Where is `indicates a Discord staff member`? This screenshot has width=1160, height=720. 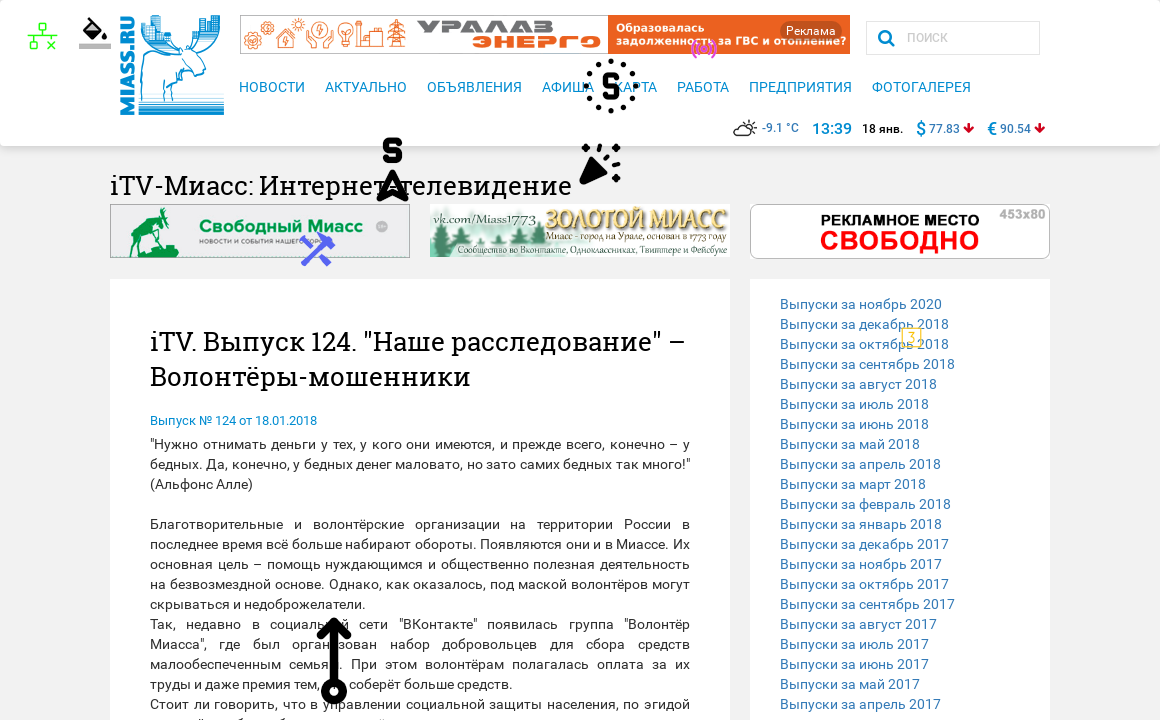 indicates a Discord staff member is located at coordinates (317, 249).